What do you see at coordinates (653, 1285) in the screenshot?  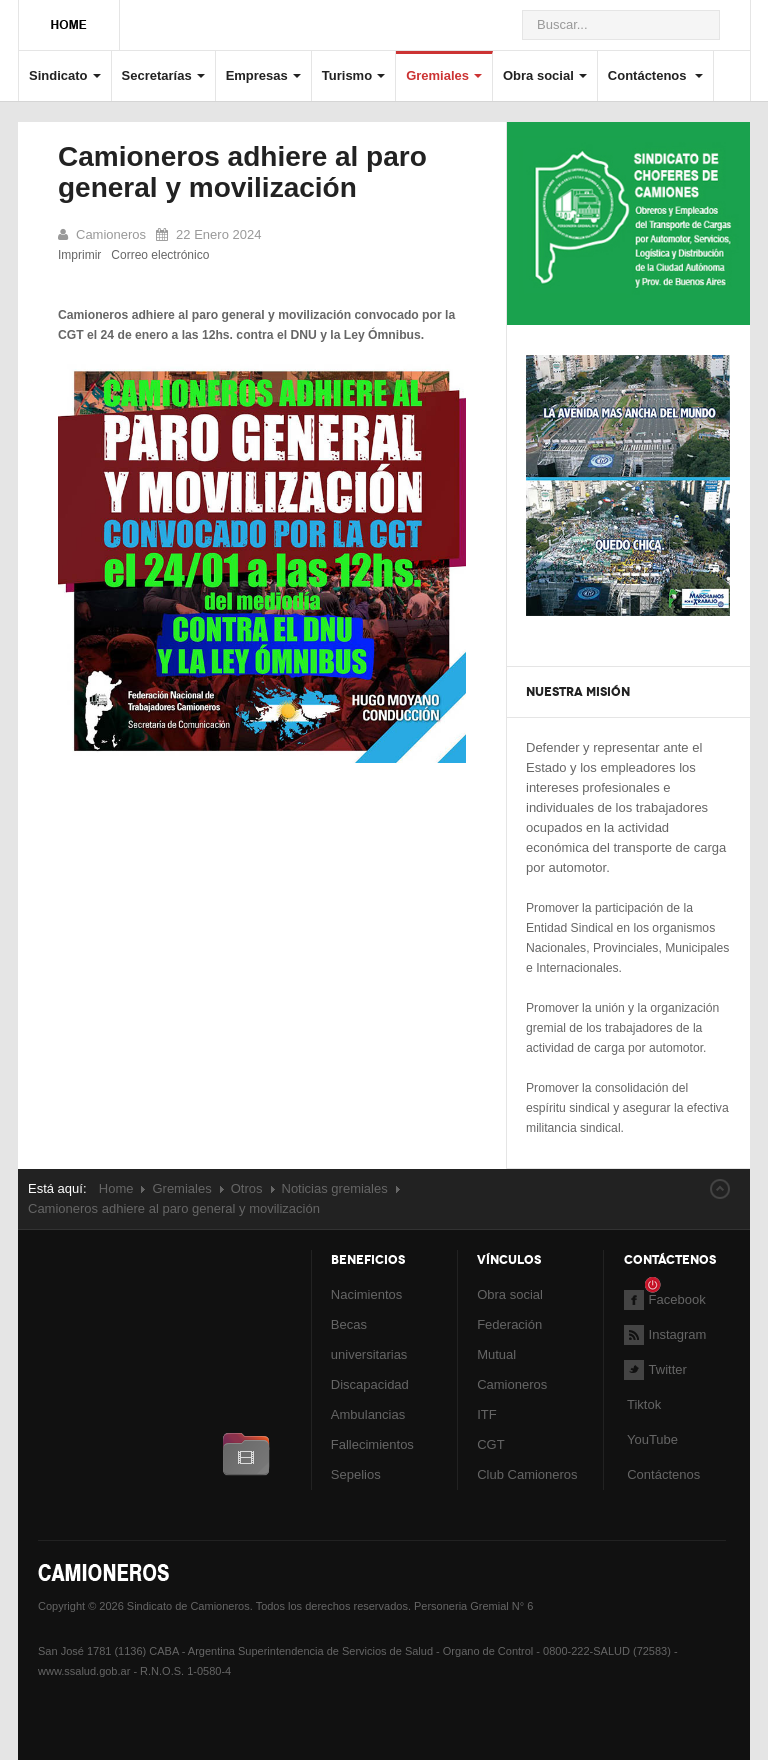 I see `shut down the system` at bounding box center [653, 1285].